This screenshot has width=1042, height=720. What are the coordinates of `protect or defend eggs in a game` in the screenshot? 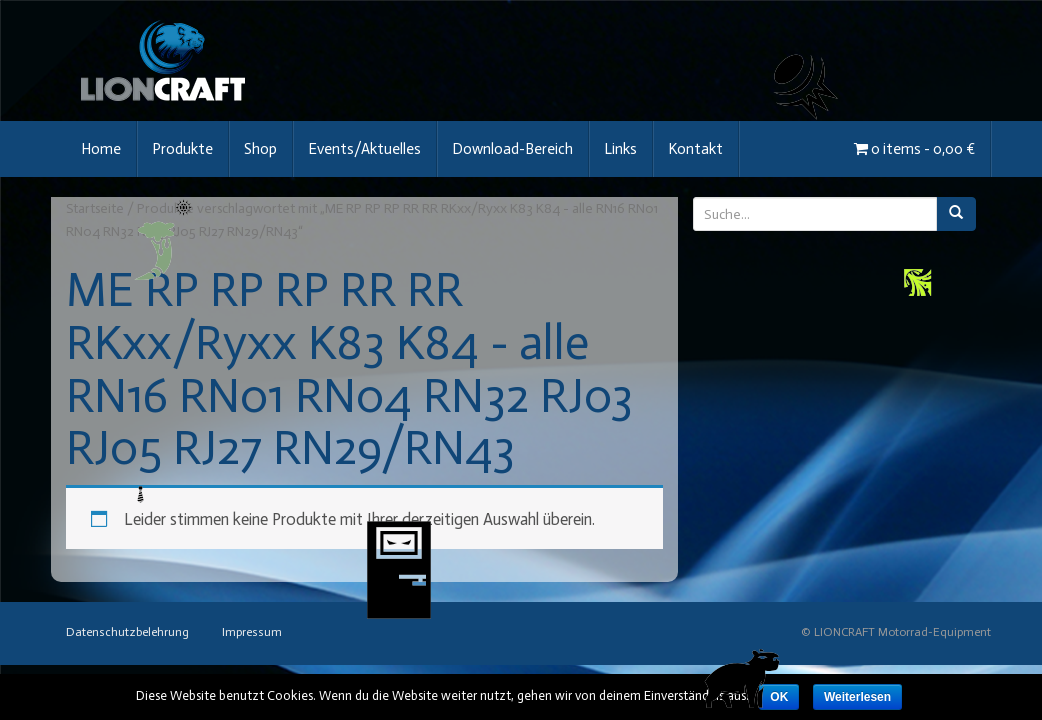 It's located at (805, 87).